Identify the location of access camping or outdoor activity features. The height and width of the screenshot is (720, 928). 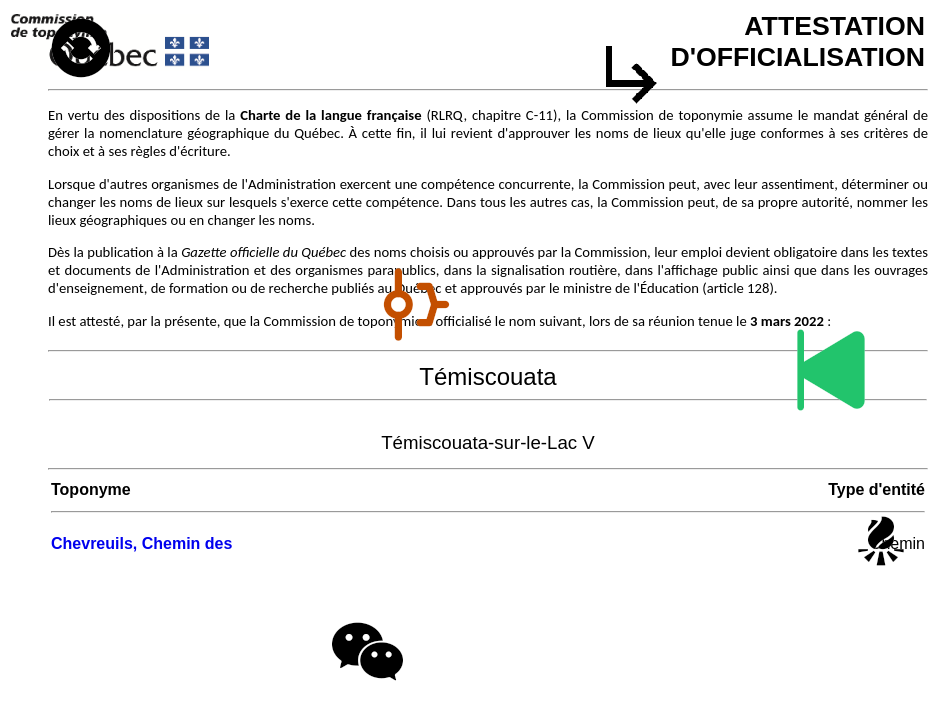
(881, 541).